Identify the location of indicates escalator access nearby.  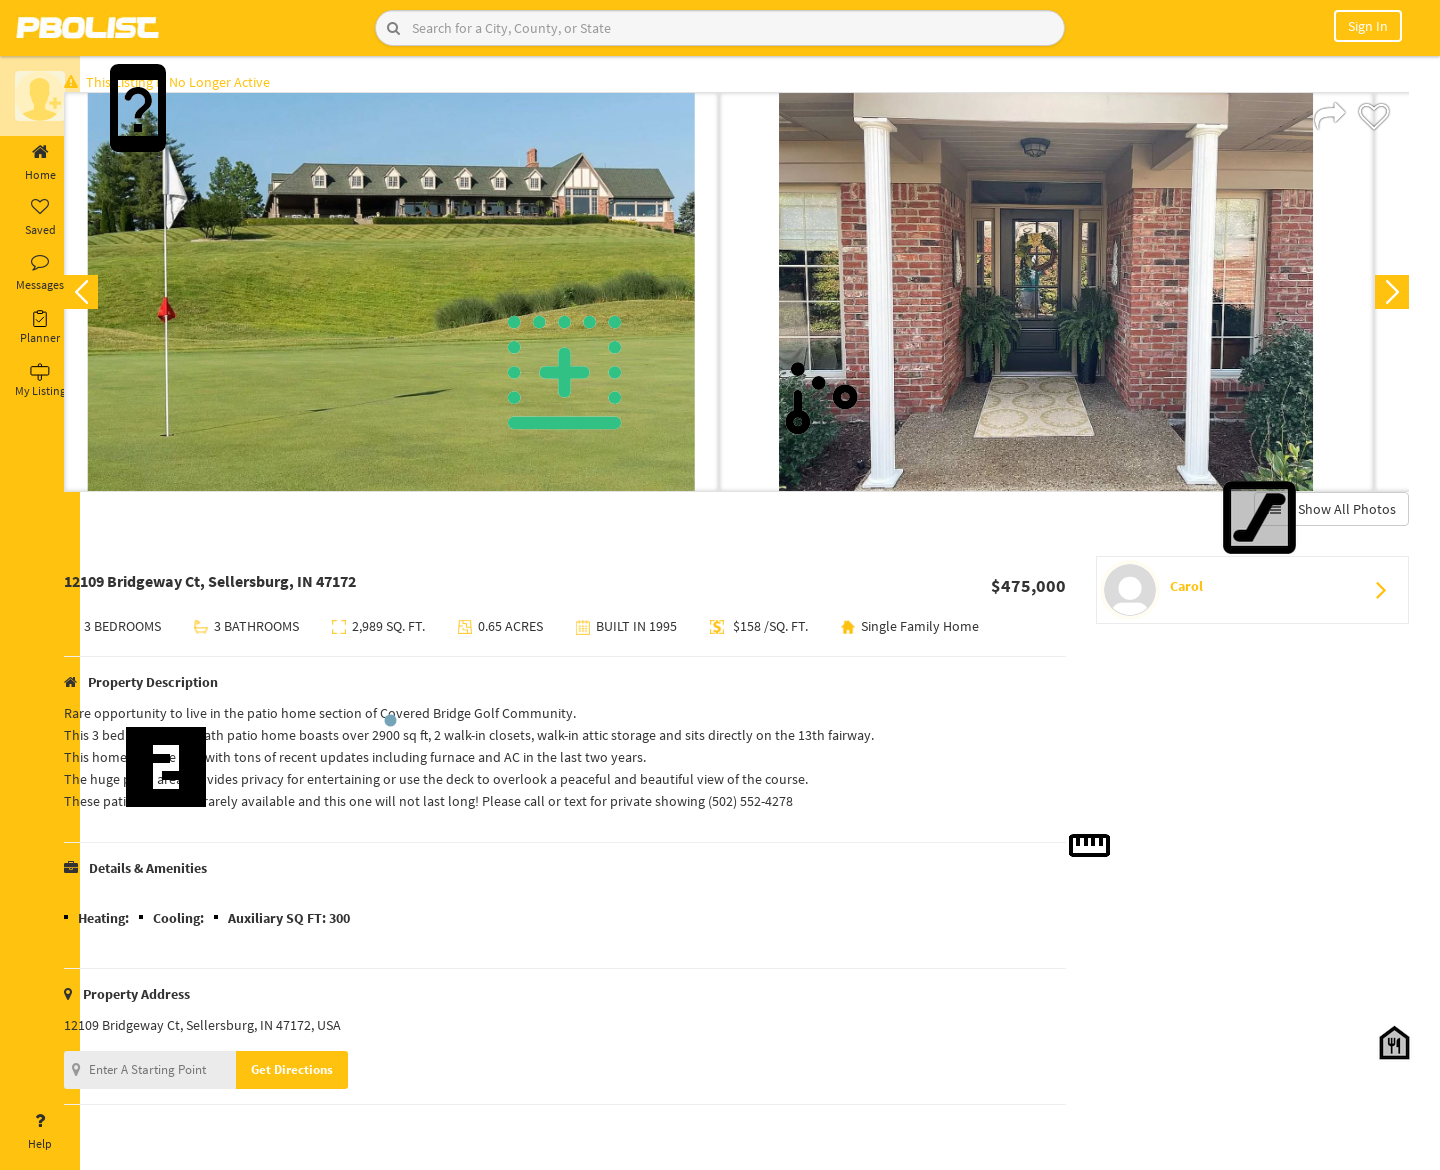
(1259, 517).